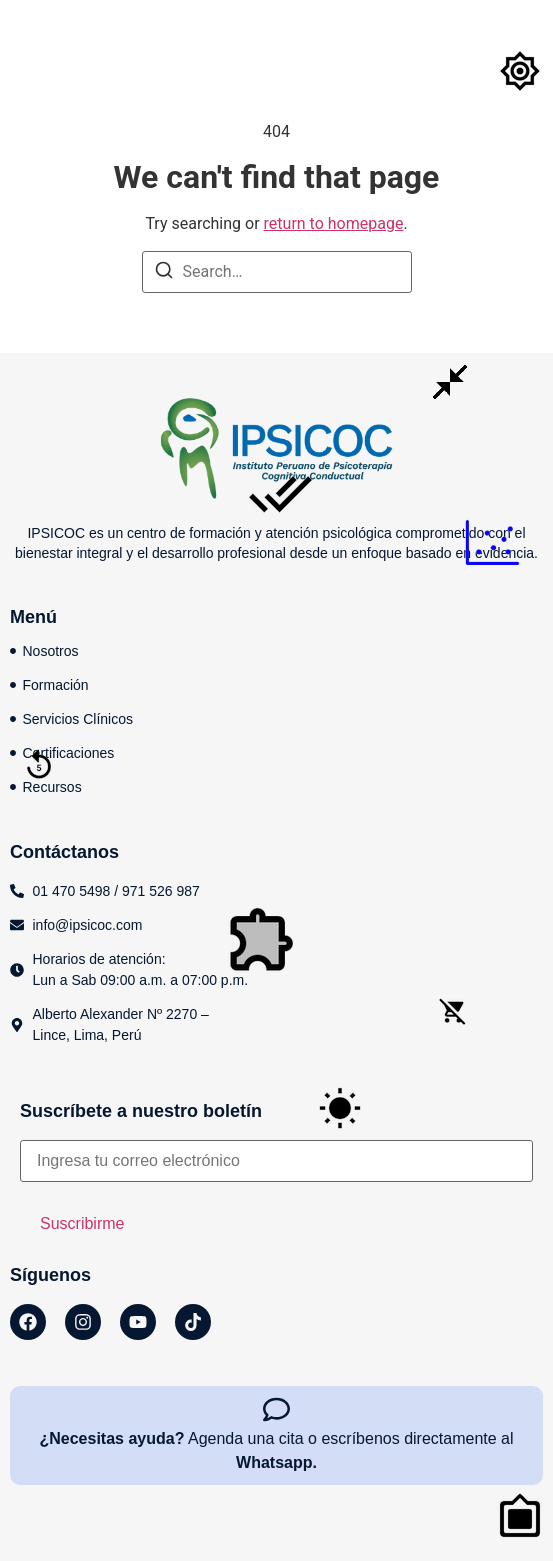 This screenshot has width=553, height=1561. What do you see at coordinates (453, 1011) in the screenshot?
I see `remove item from shopping cart` at bounding box center [453, 1011].